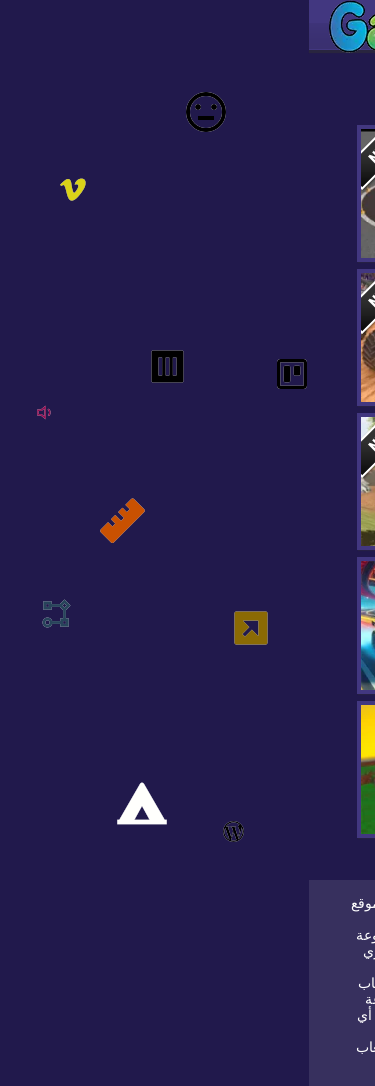 This screenshot has width=375, height=1086. Describe the element at coordinates (292, 374) in the screenshot. I see `open trello app` at that location.